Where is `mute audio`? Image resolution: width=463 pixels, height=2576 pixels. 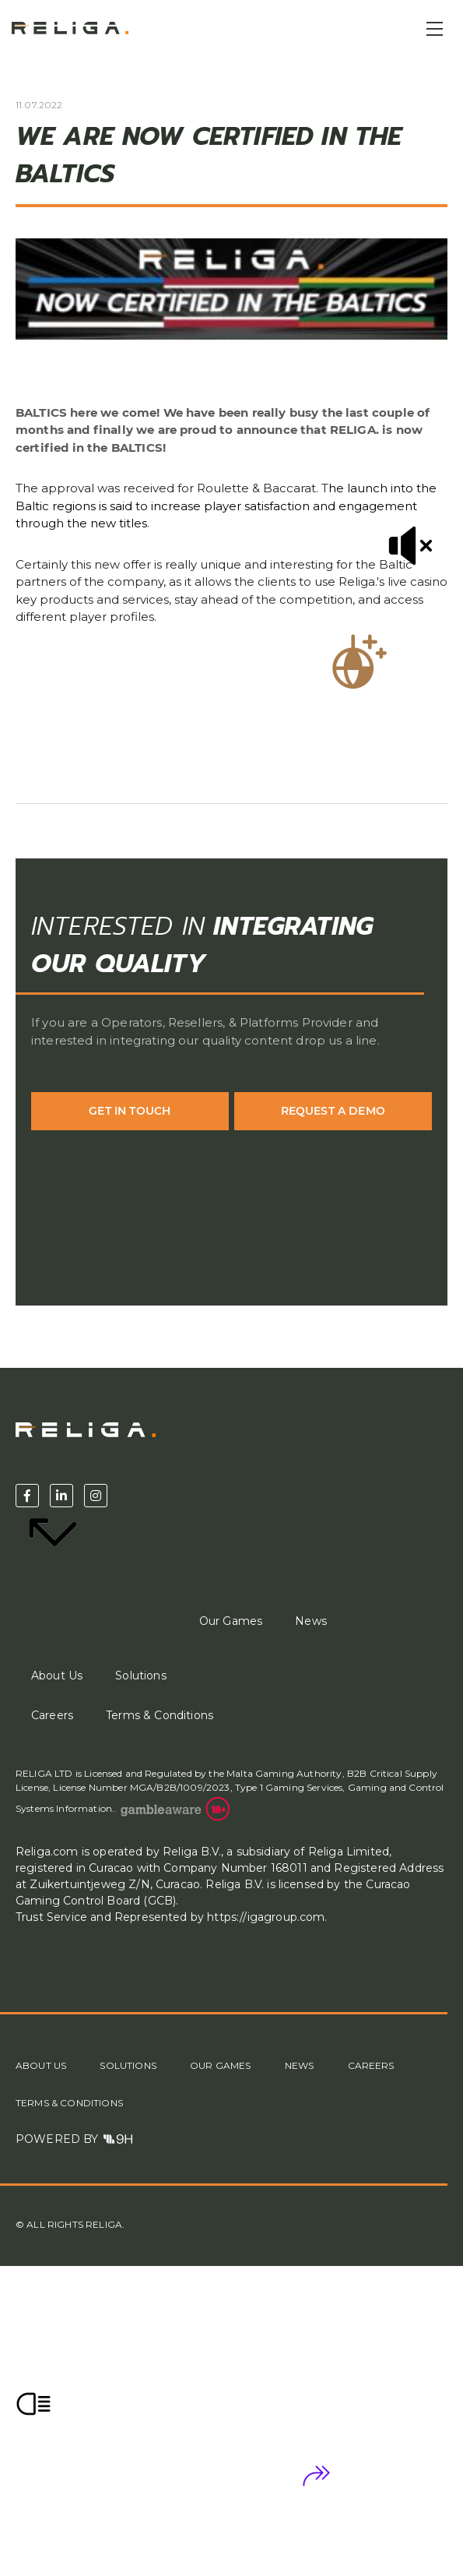 mute audio is located at coordinates (409, 545).